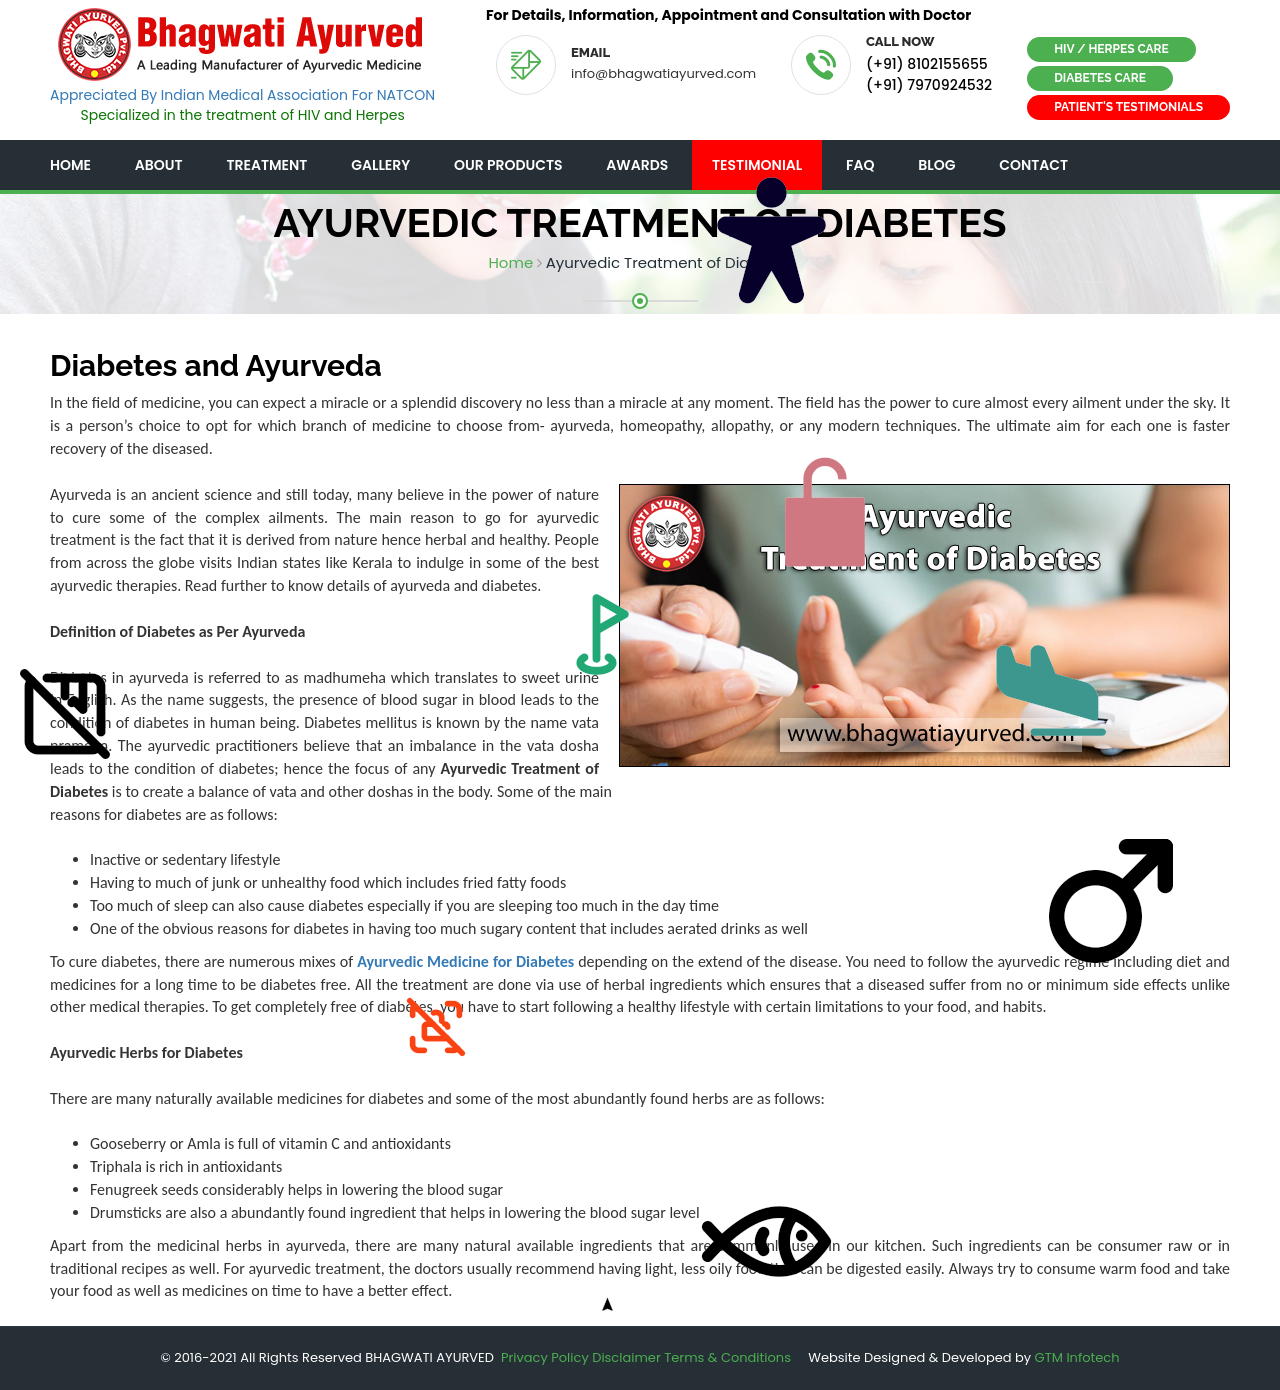 The image size is (1280, 1390). I want to click on access control disabled, so click(436, 1027).